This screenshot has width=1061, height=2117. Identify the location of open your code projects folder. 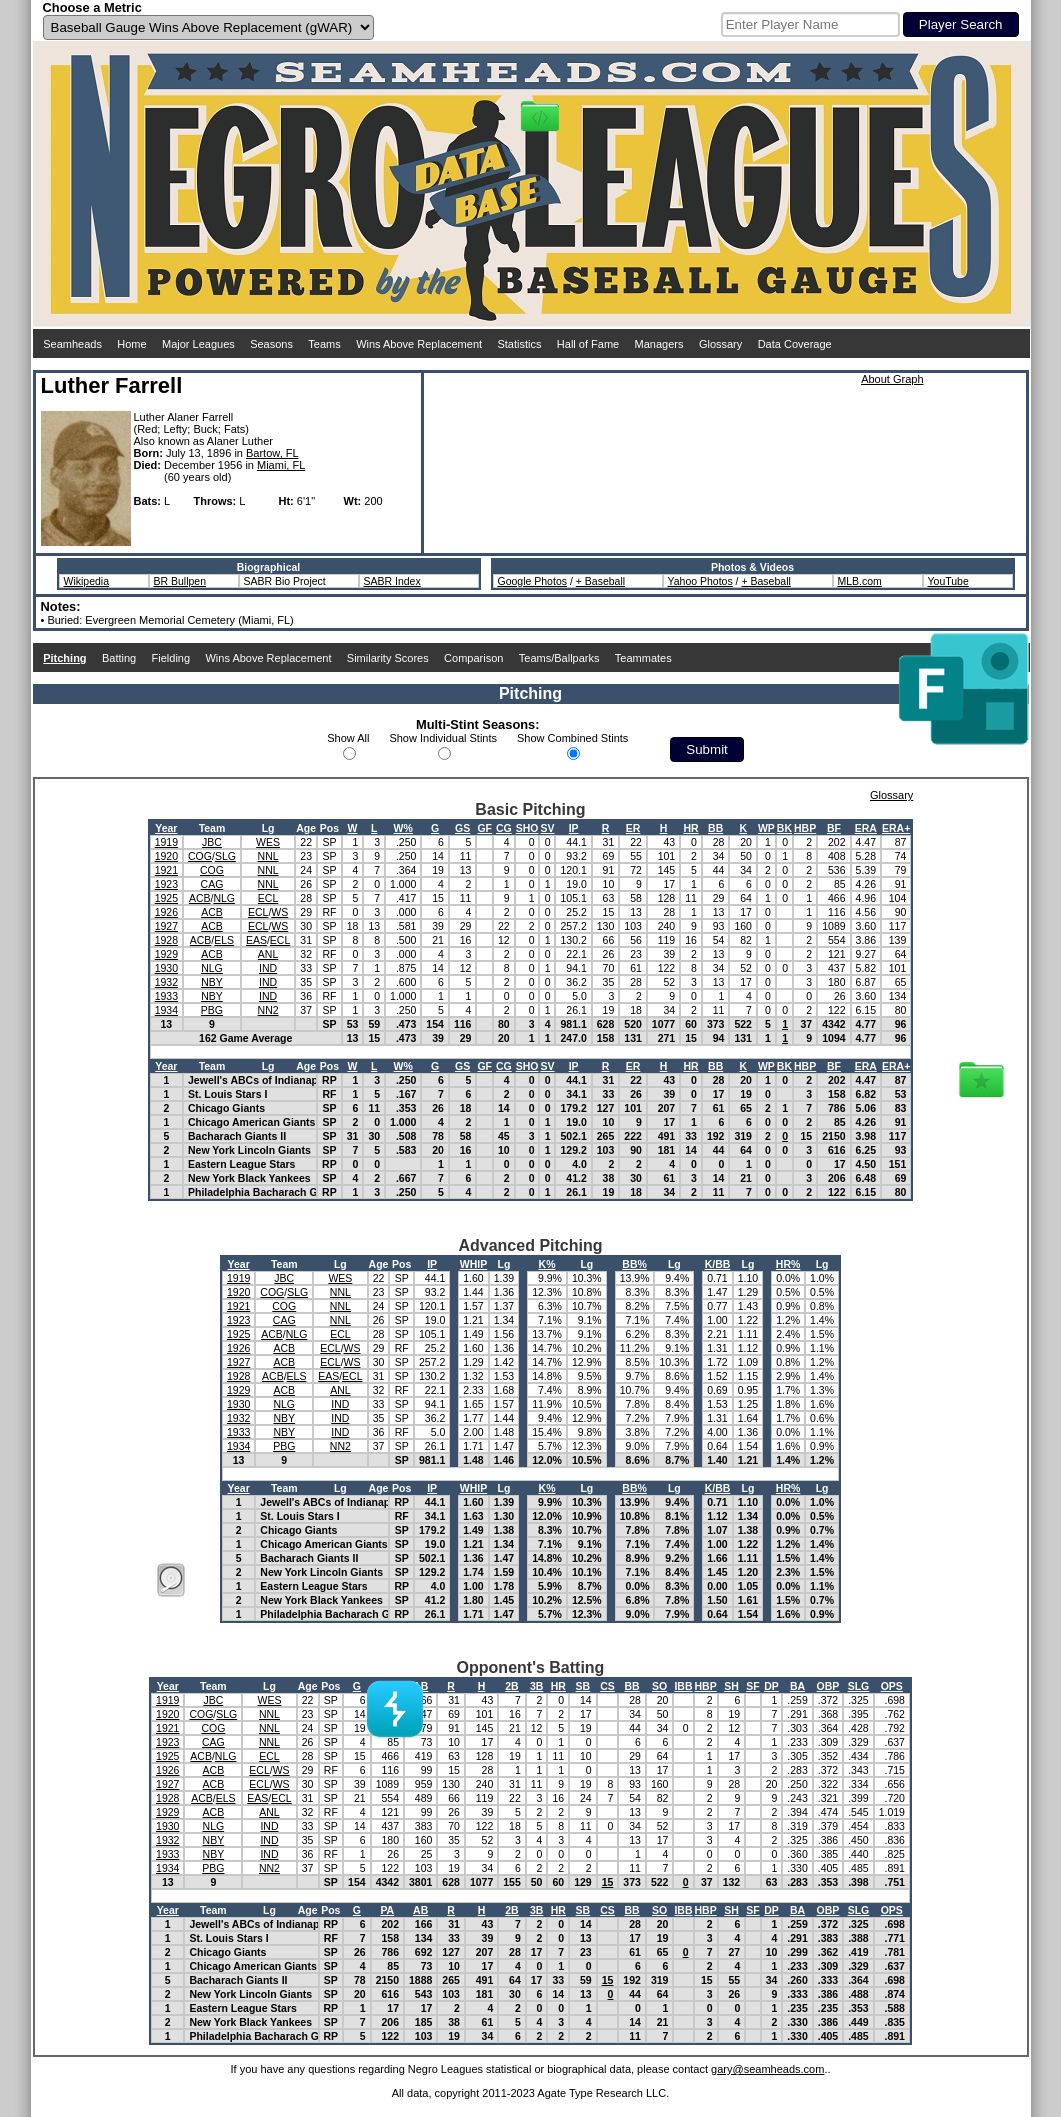
(540, 116).